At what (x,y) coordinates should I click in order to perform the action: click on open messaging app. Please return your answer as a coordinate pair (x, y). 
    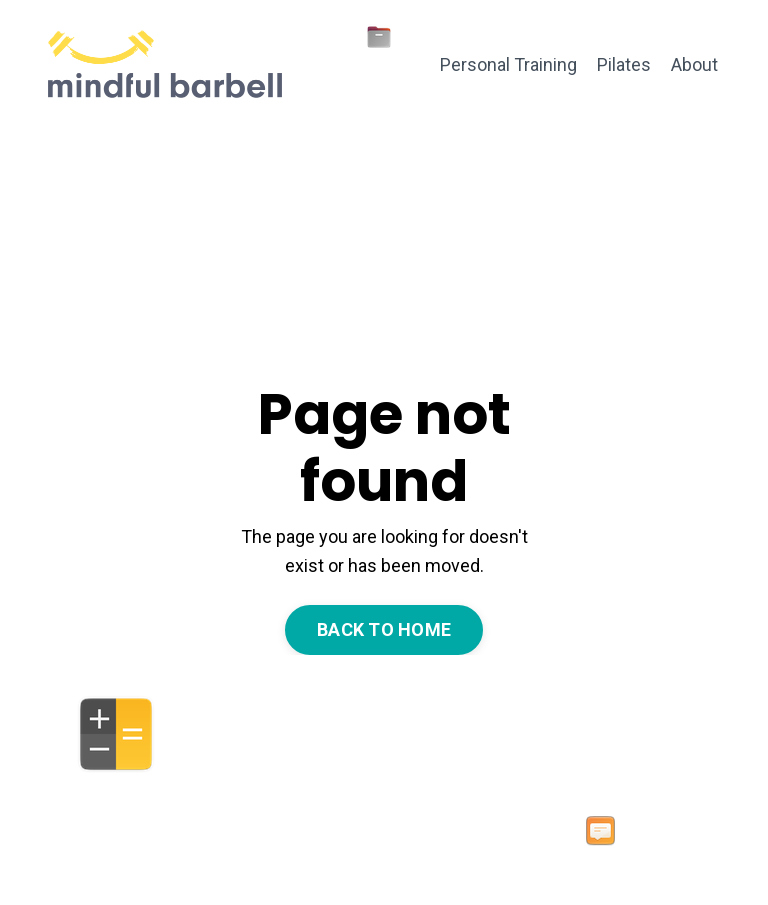
    Looking at the image, I should click on (600, 830).